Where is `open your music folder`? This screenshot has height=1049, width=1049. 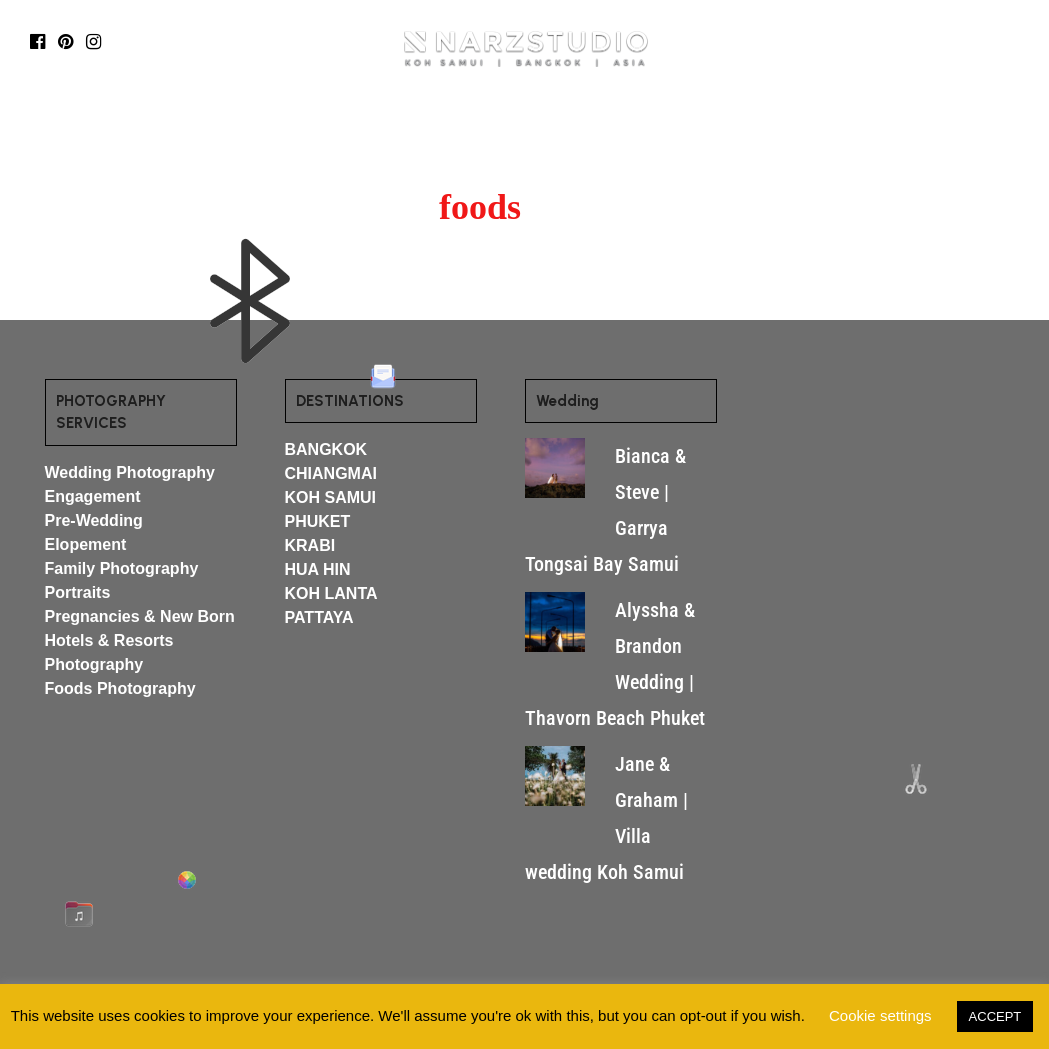
open your music folder is located at coordinates (79, 914).